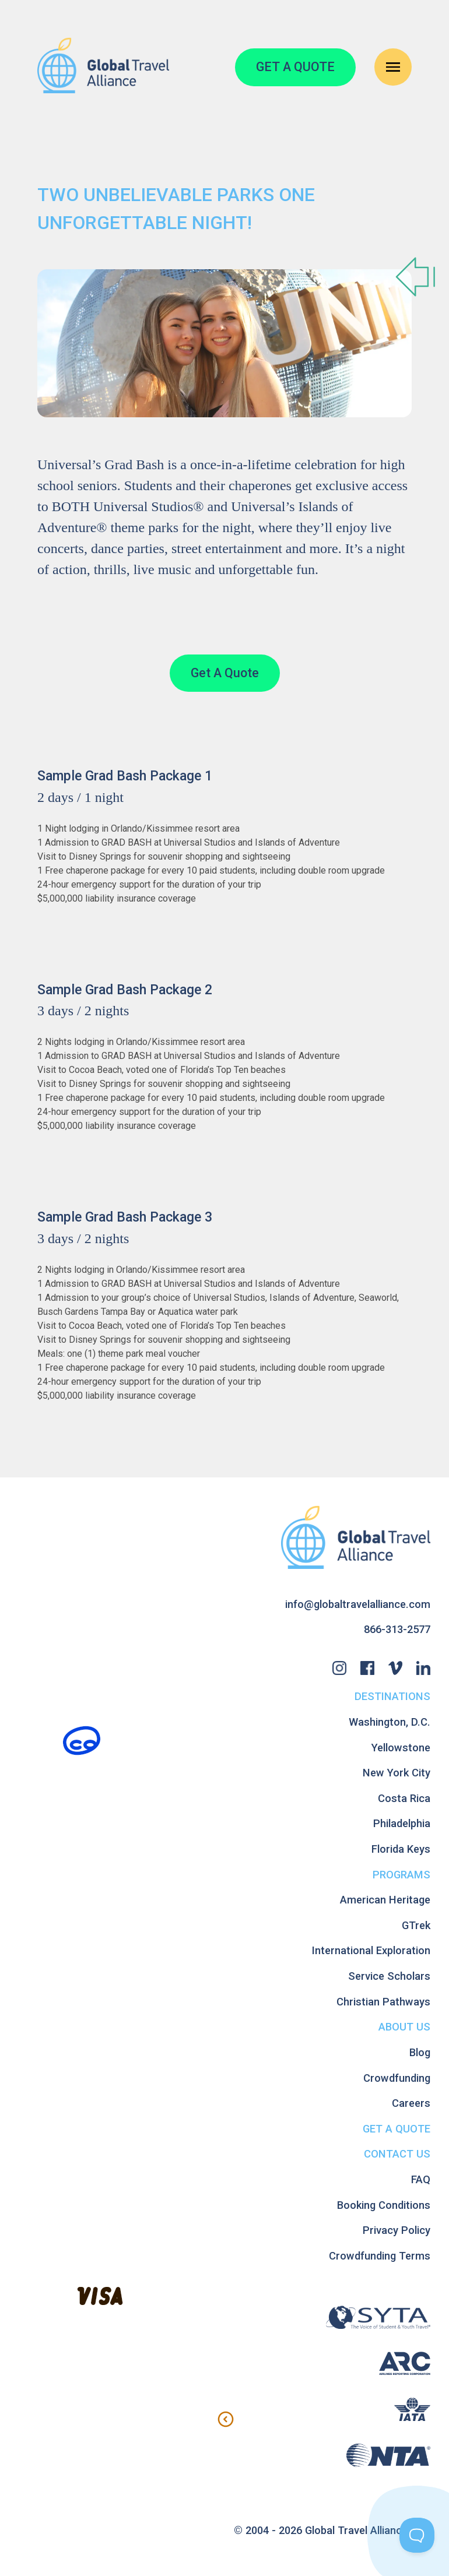 This screenshot has width=449, height=2576. Describe the element at coordinates (417, 277) in the screenshot. I see `go back to previous screen` at that location.